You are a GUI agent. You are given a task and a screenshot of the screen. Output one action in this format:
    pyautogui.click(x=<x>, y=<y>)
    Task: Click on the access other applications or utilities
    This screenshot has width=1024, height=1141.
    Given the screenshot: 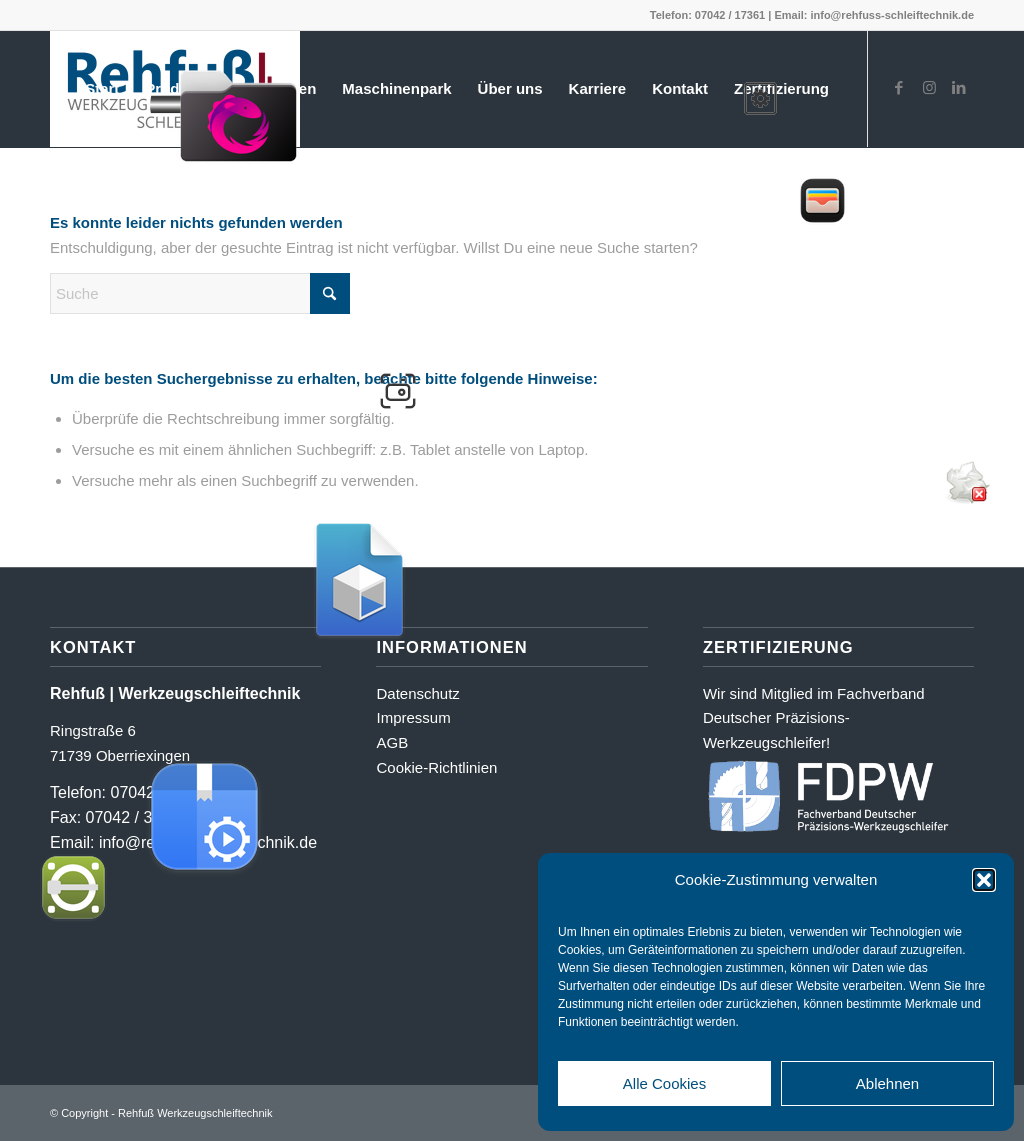 What is the action you would take?
    pyautogui.click(x=760, y=98)
    